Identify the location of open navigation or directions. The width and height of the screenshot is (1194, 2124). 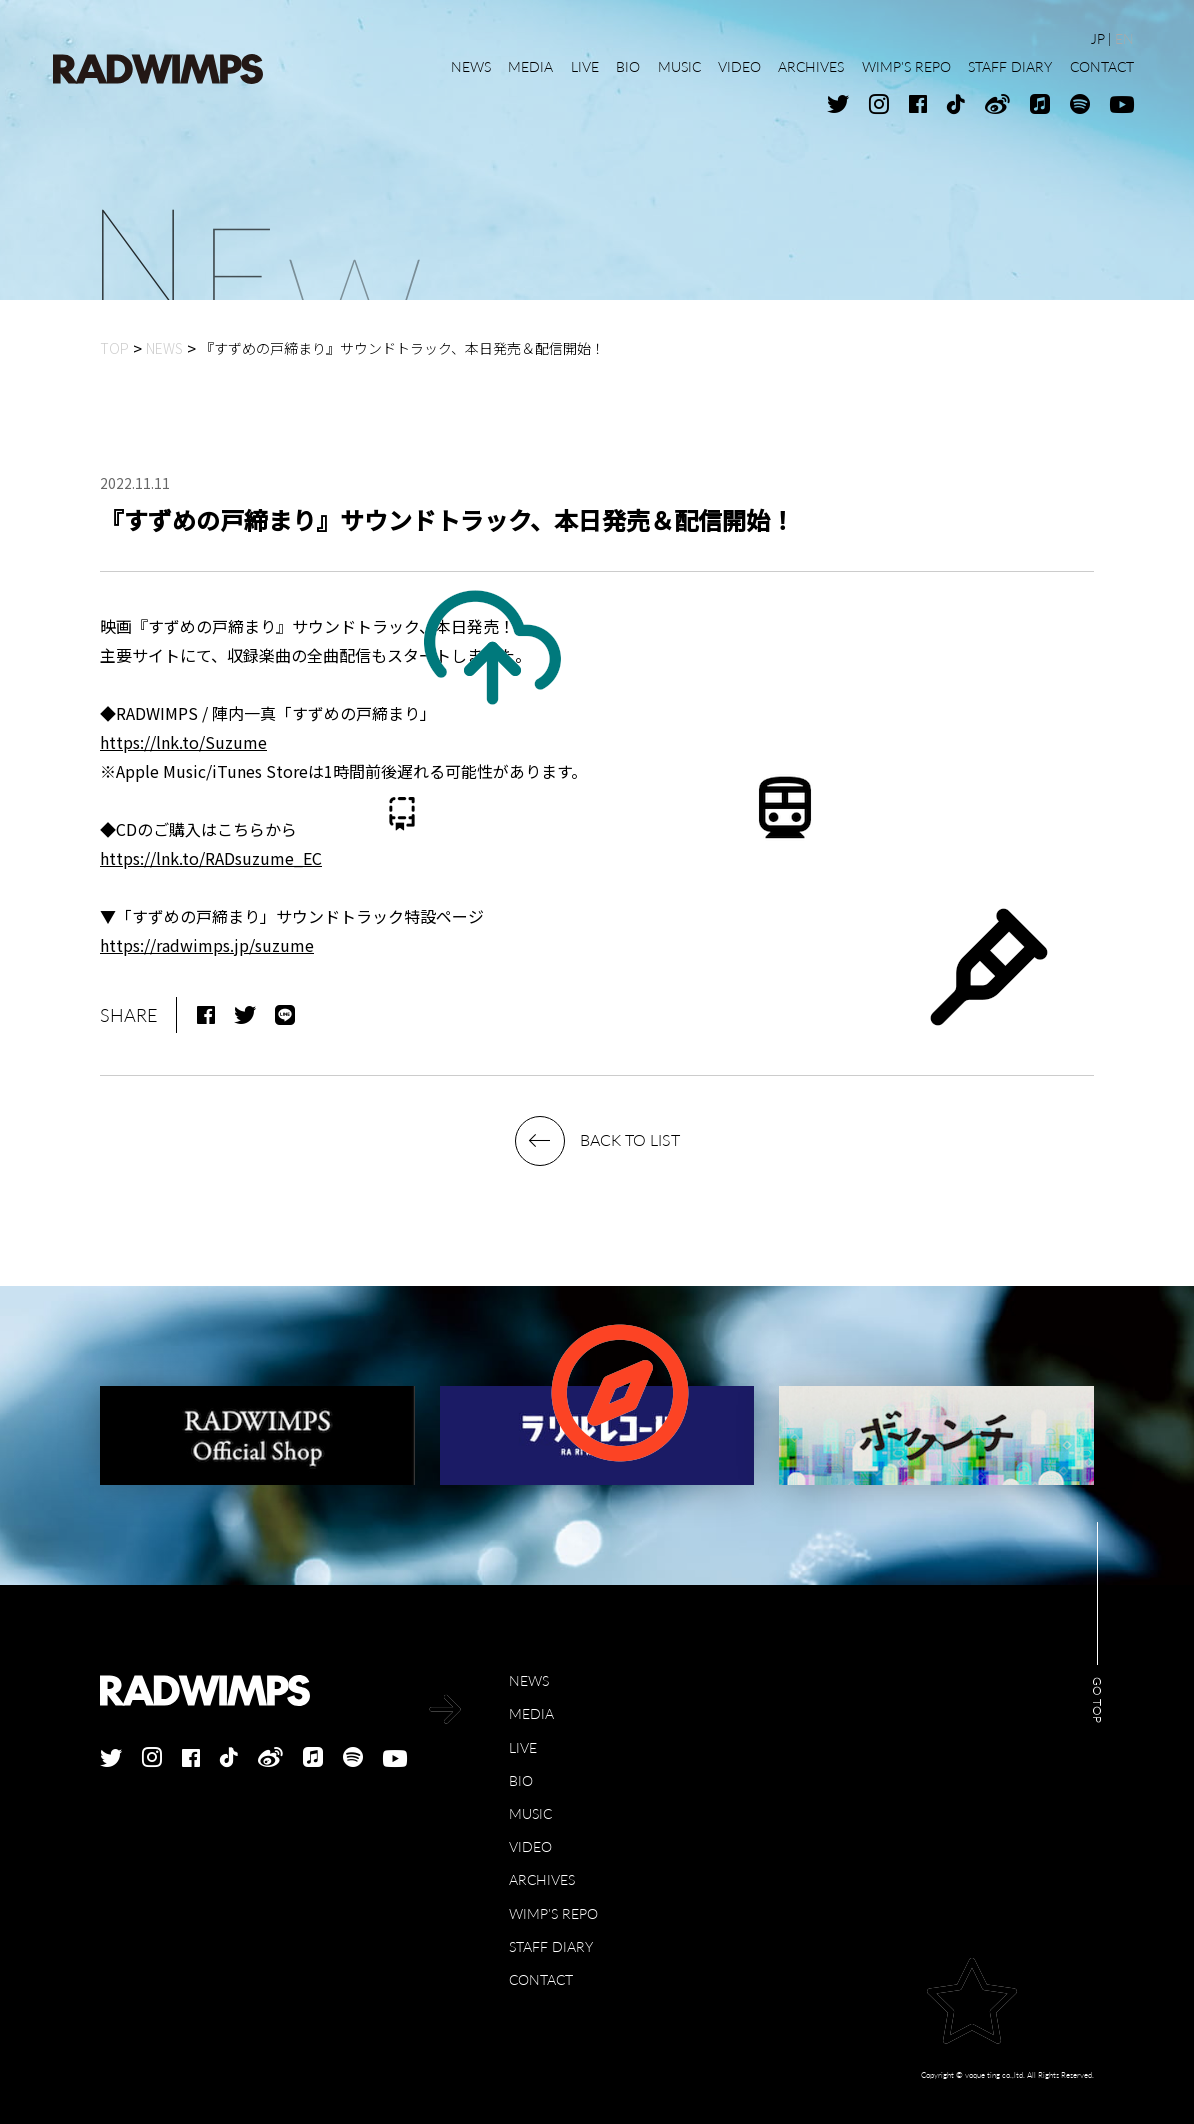
(620, 1393).